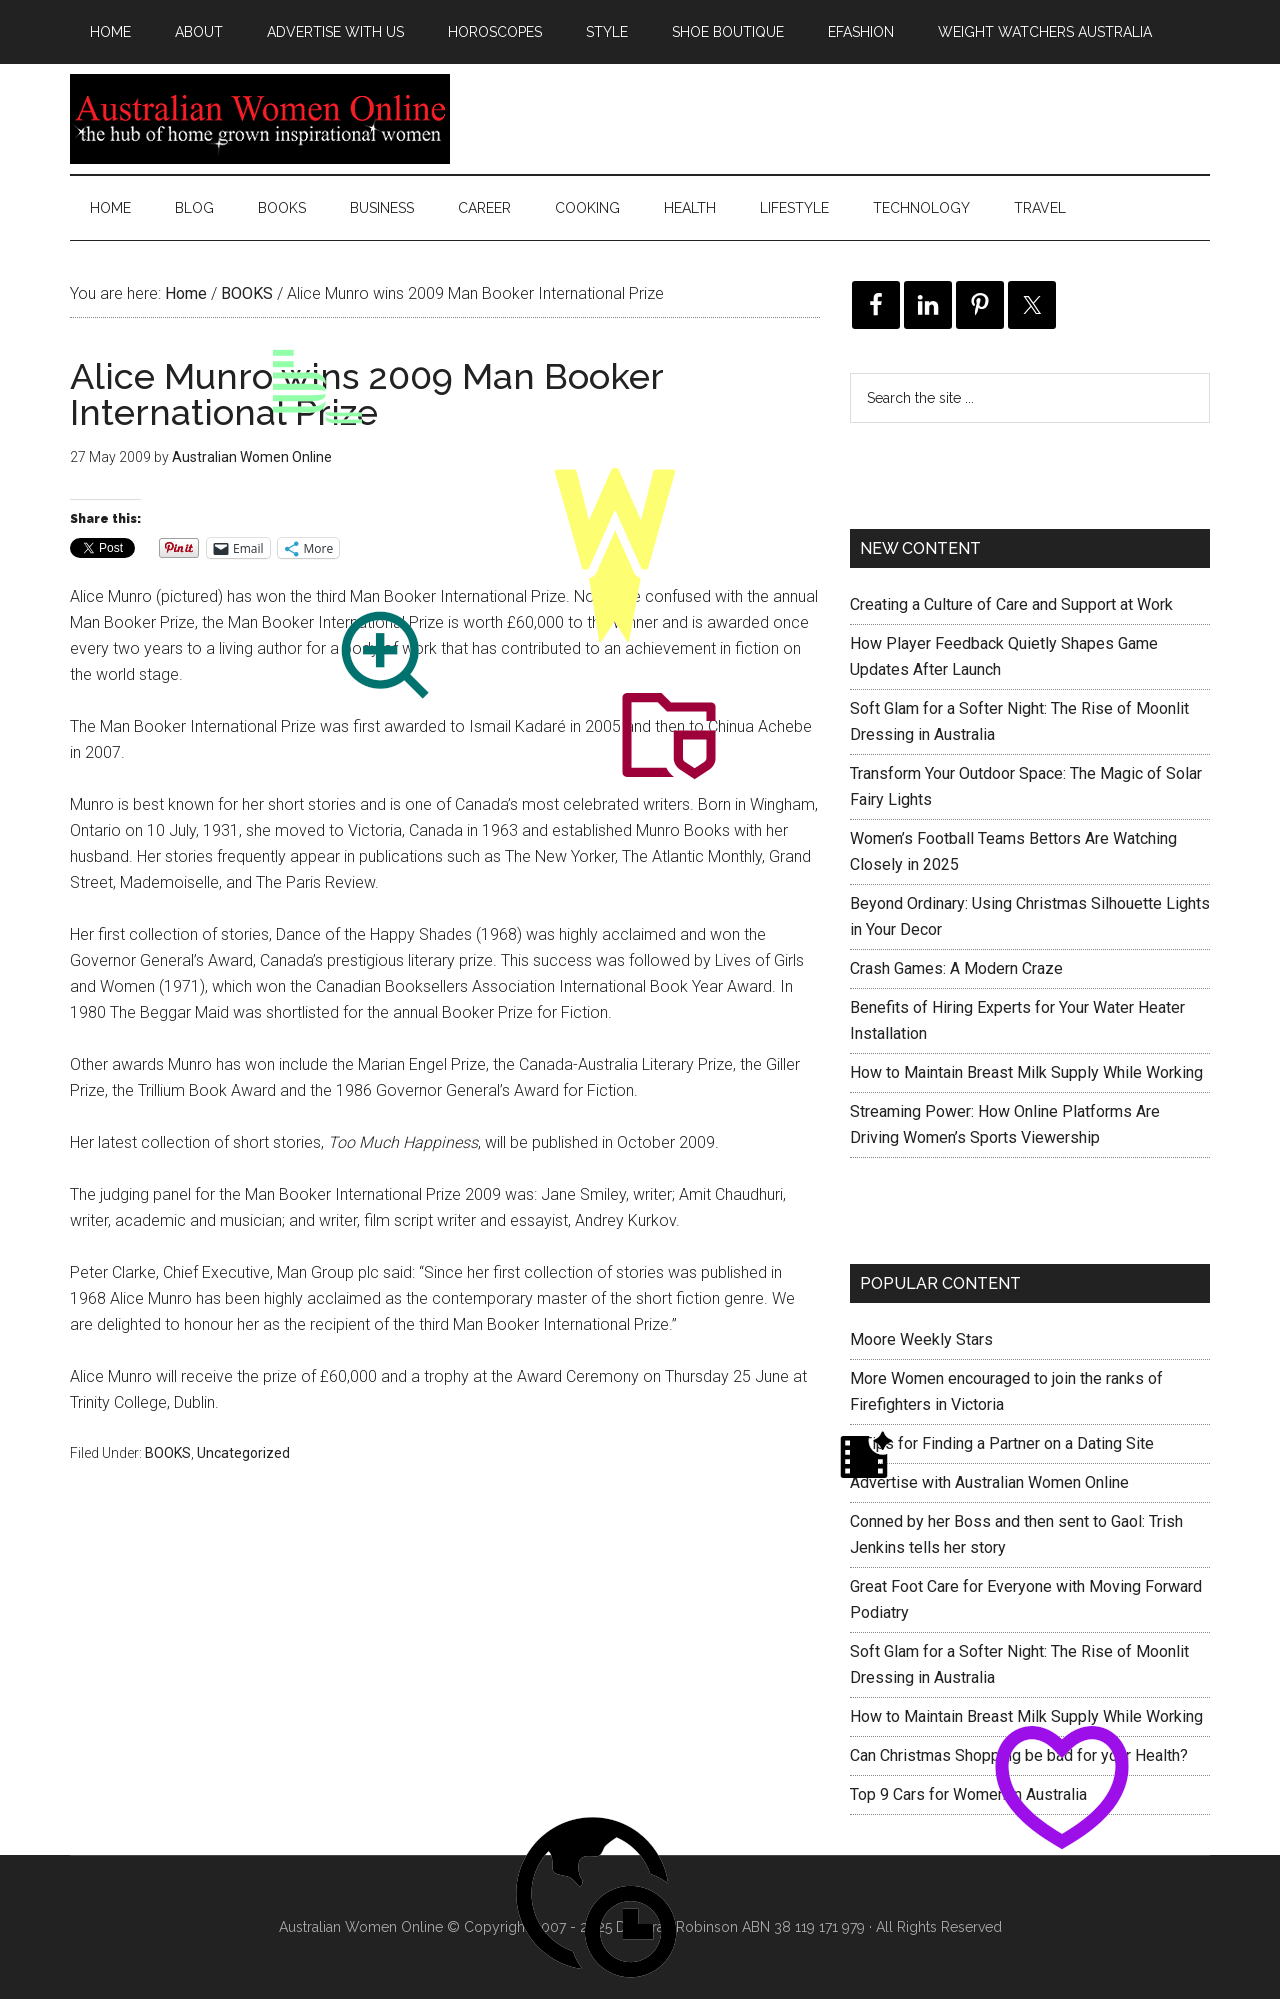  What do you see at coordinates (669, 735) in the screenshot?
I see `access protected or secure files` at bounding box center [669, 735].